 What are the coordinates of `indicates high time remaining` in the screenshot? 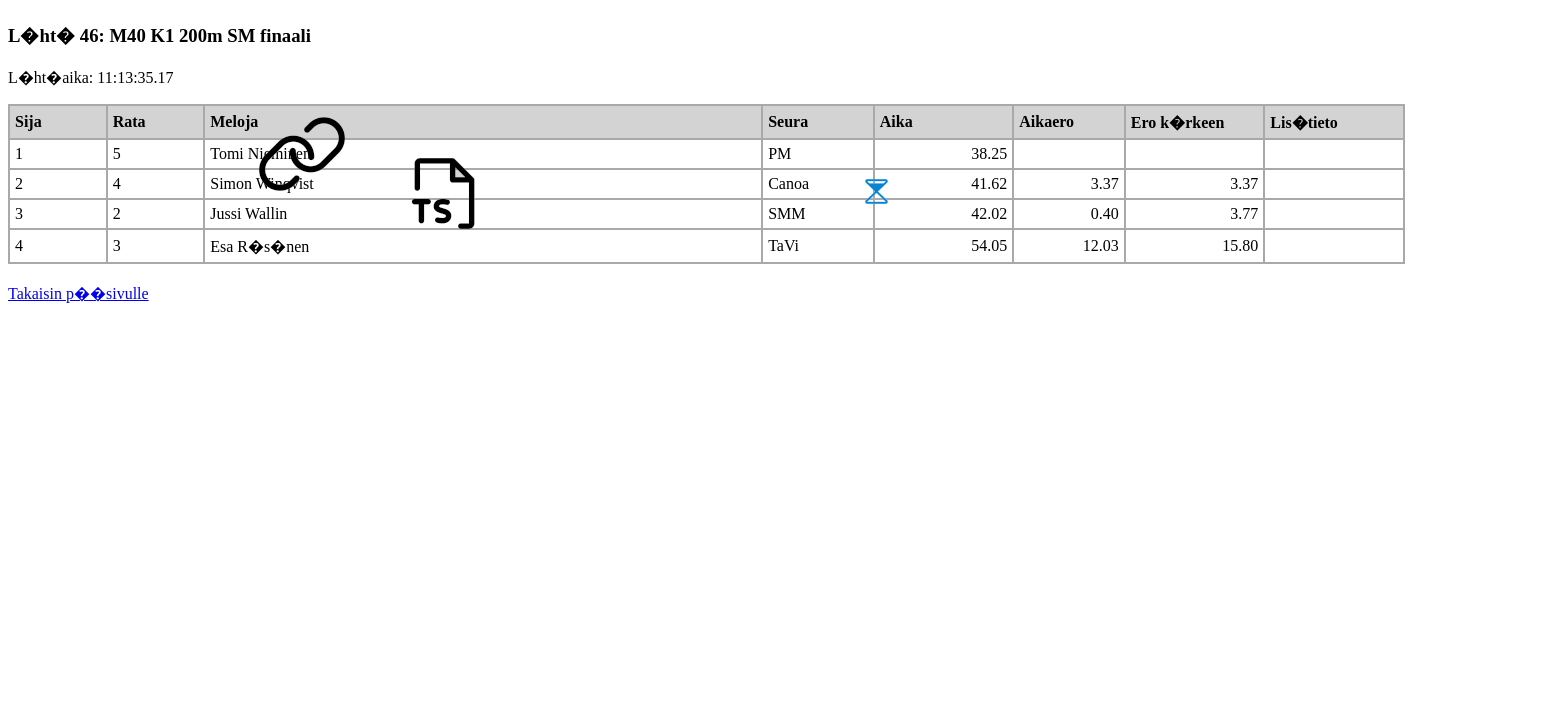 It's located at (876, 191).